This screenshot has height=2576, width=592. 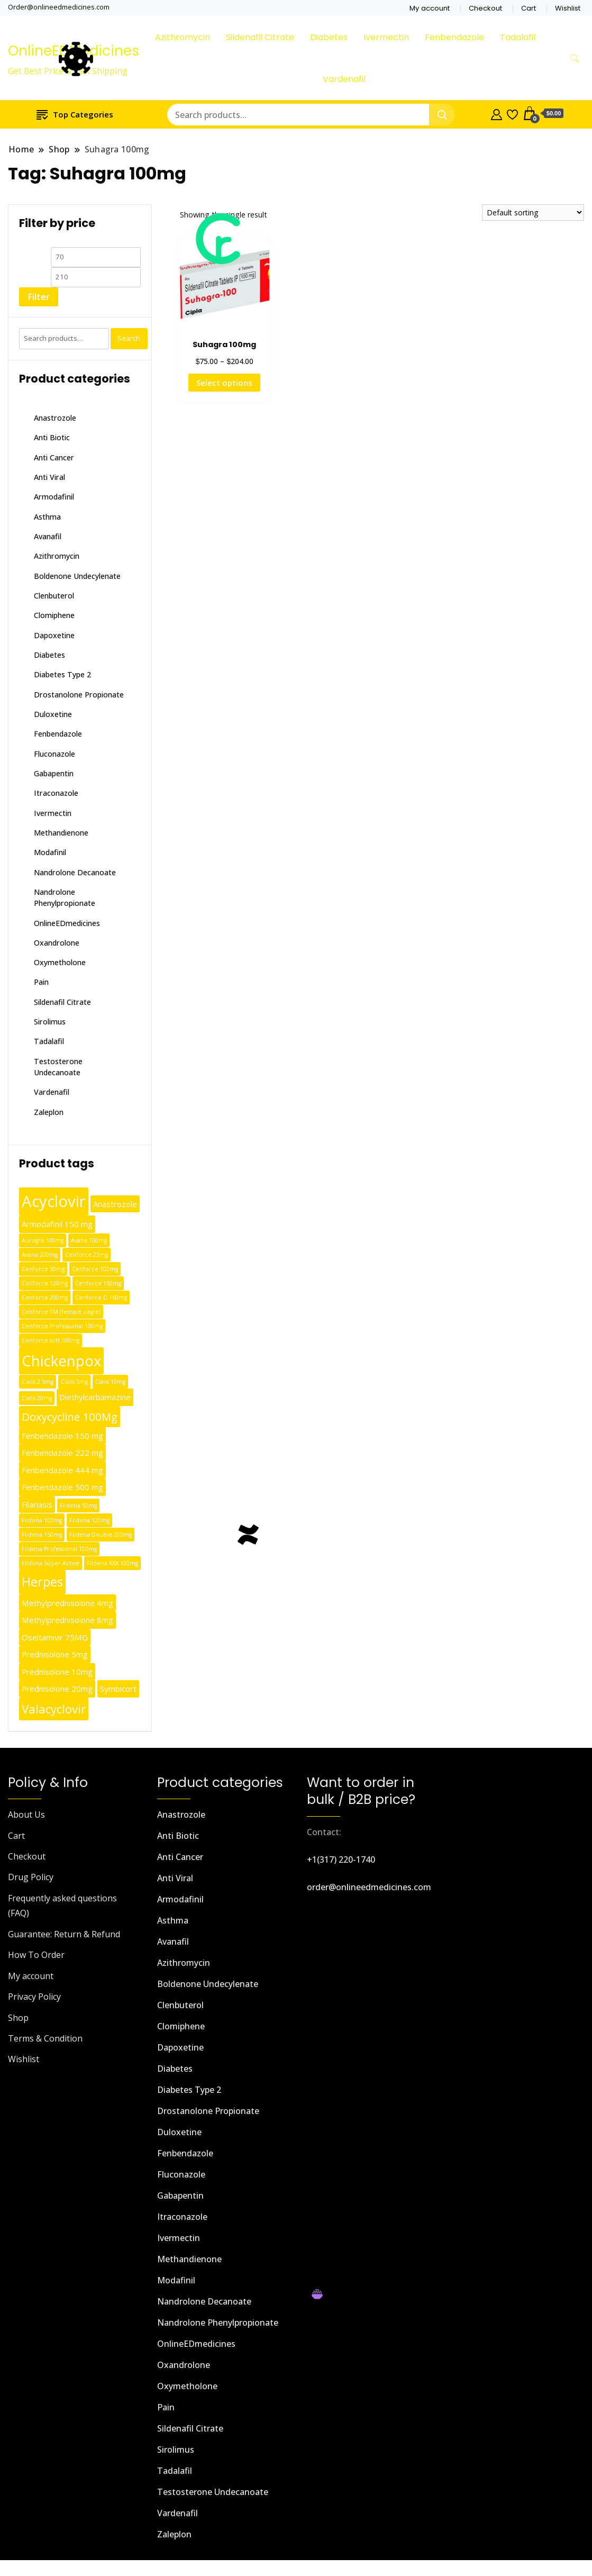 What do you see at coordinates (248, 1535) in the screenshot?
I see `open Confluence workspace` at bounding box center [248, 1535].